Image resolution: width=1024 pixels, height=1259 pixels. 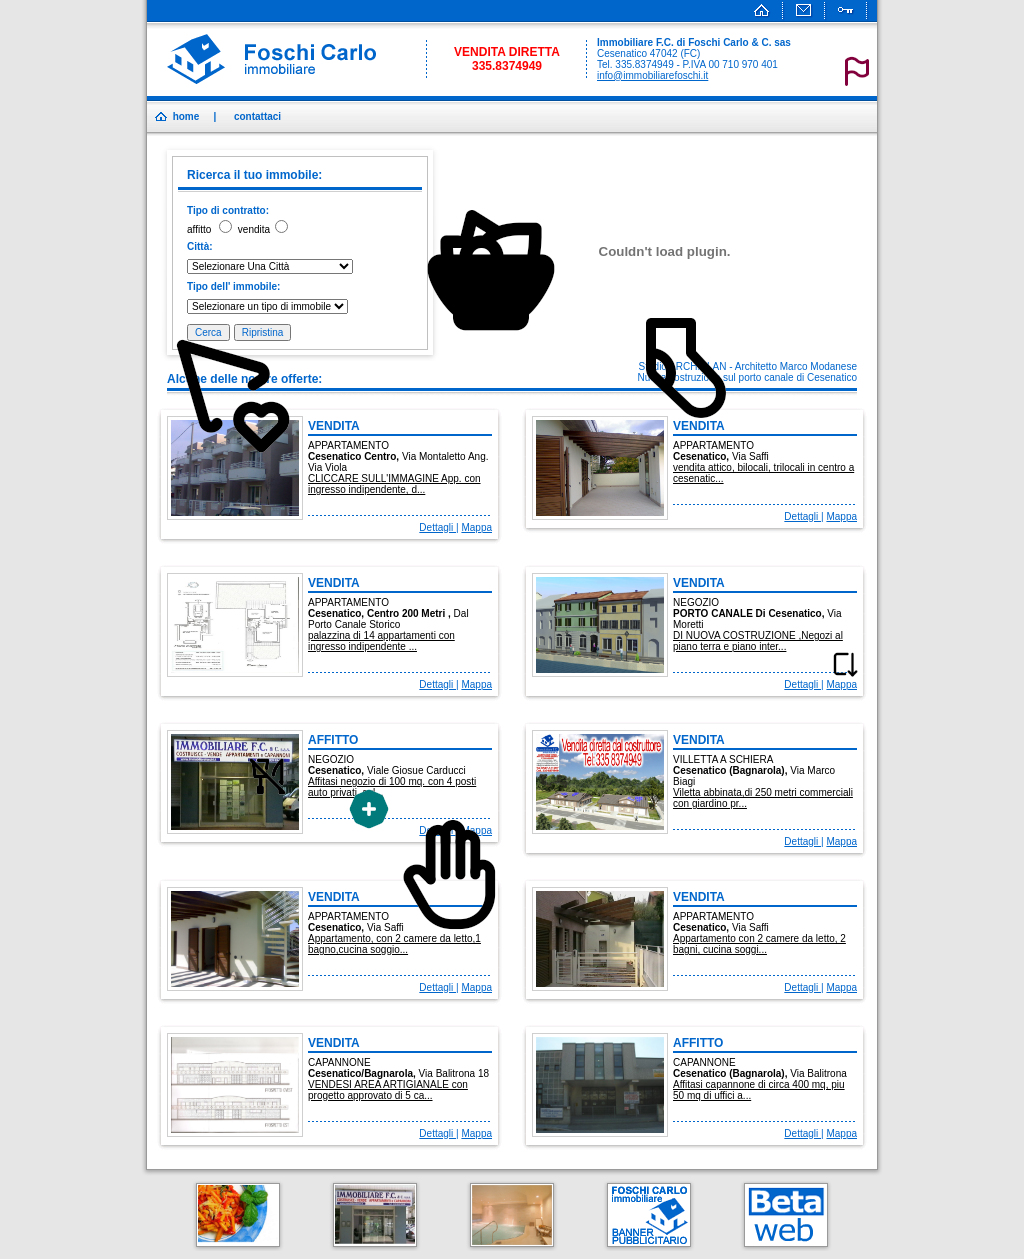 I want to click on flag or bookmark an item for later, so click(x=857, y=71).